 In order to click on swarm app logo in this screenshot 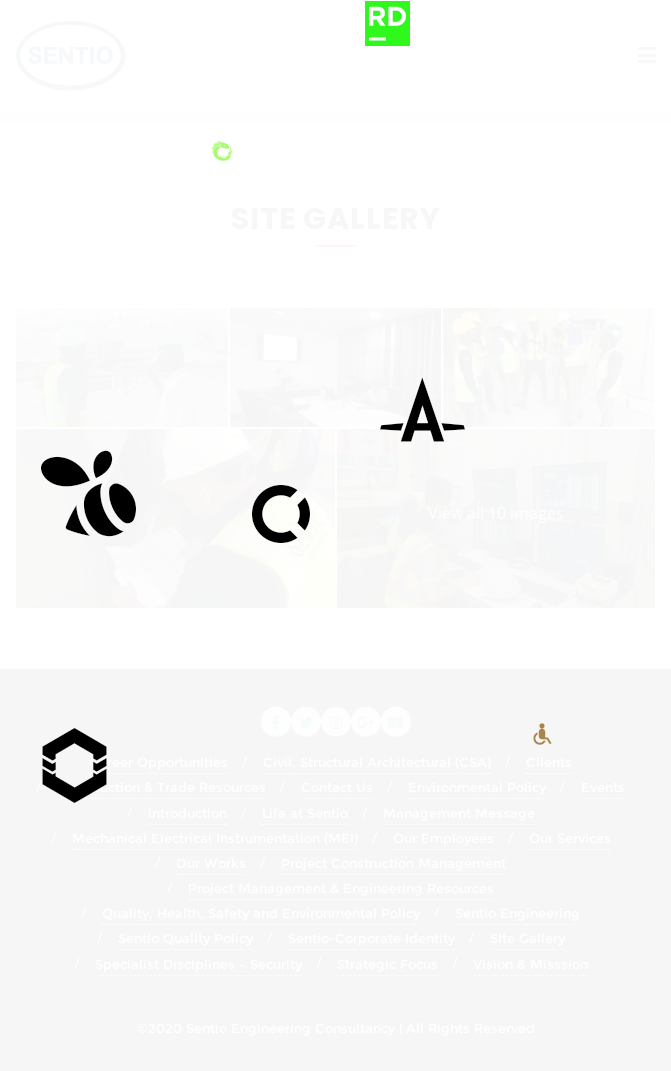, I will do `click(88, 493)`.